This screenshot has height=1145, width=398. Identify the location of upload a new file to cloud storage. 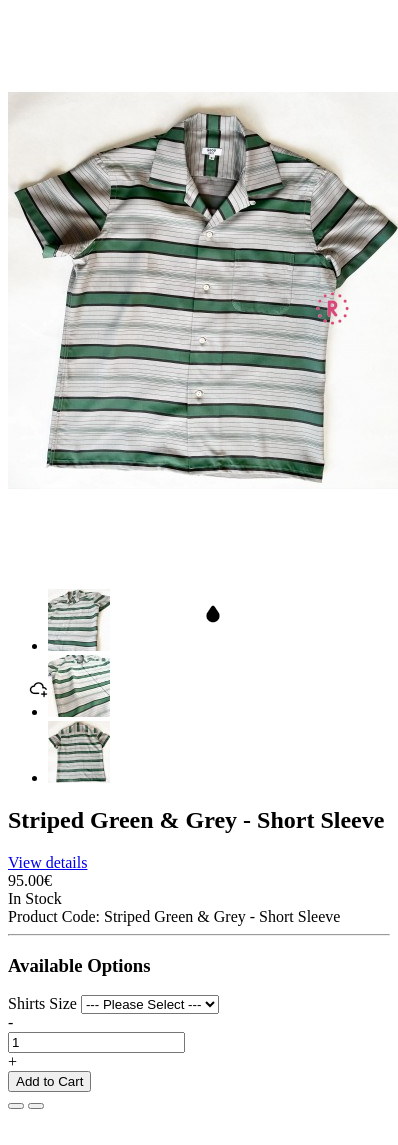
(38, 688).